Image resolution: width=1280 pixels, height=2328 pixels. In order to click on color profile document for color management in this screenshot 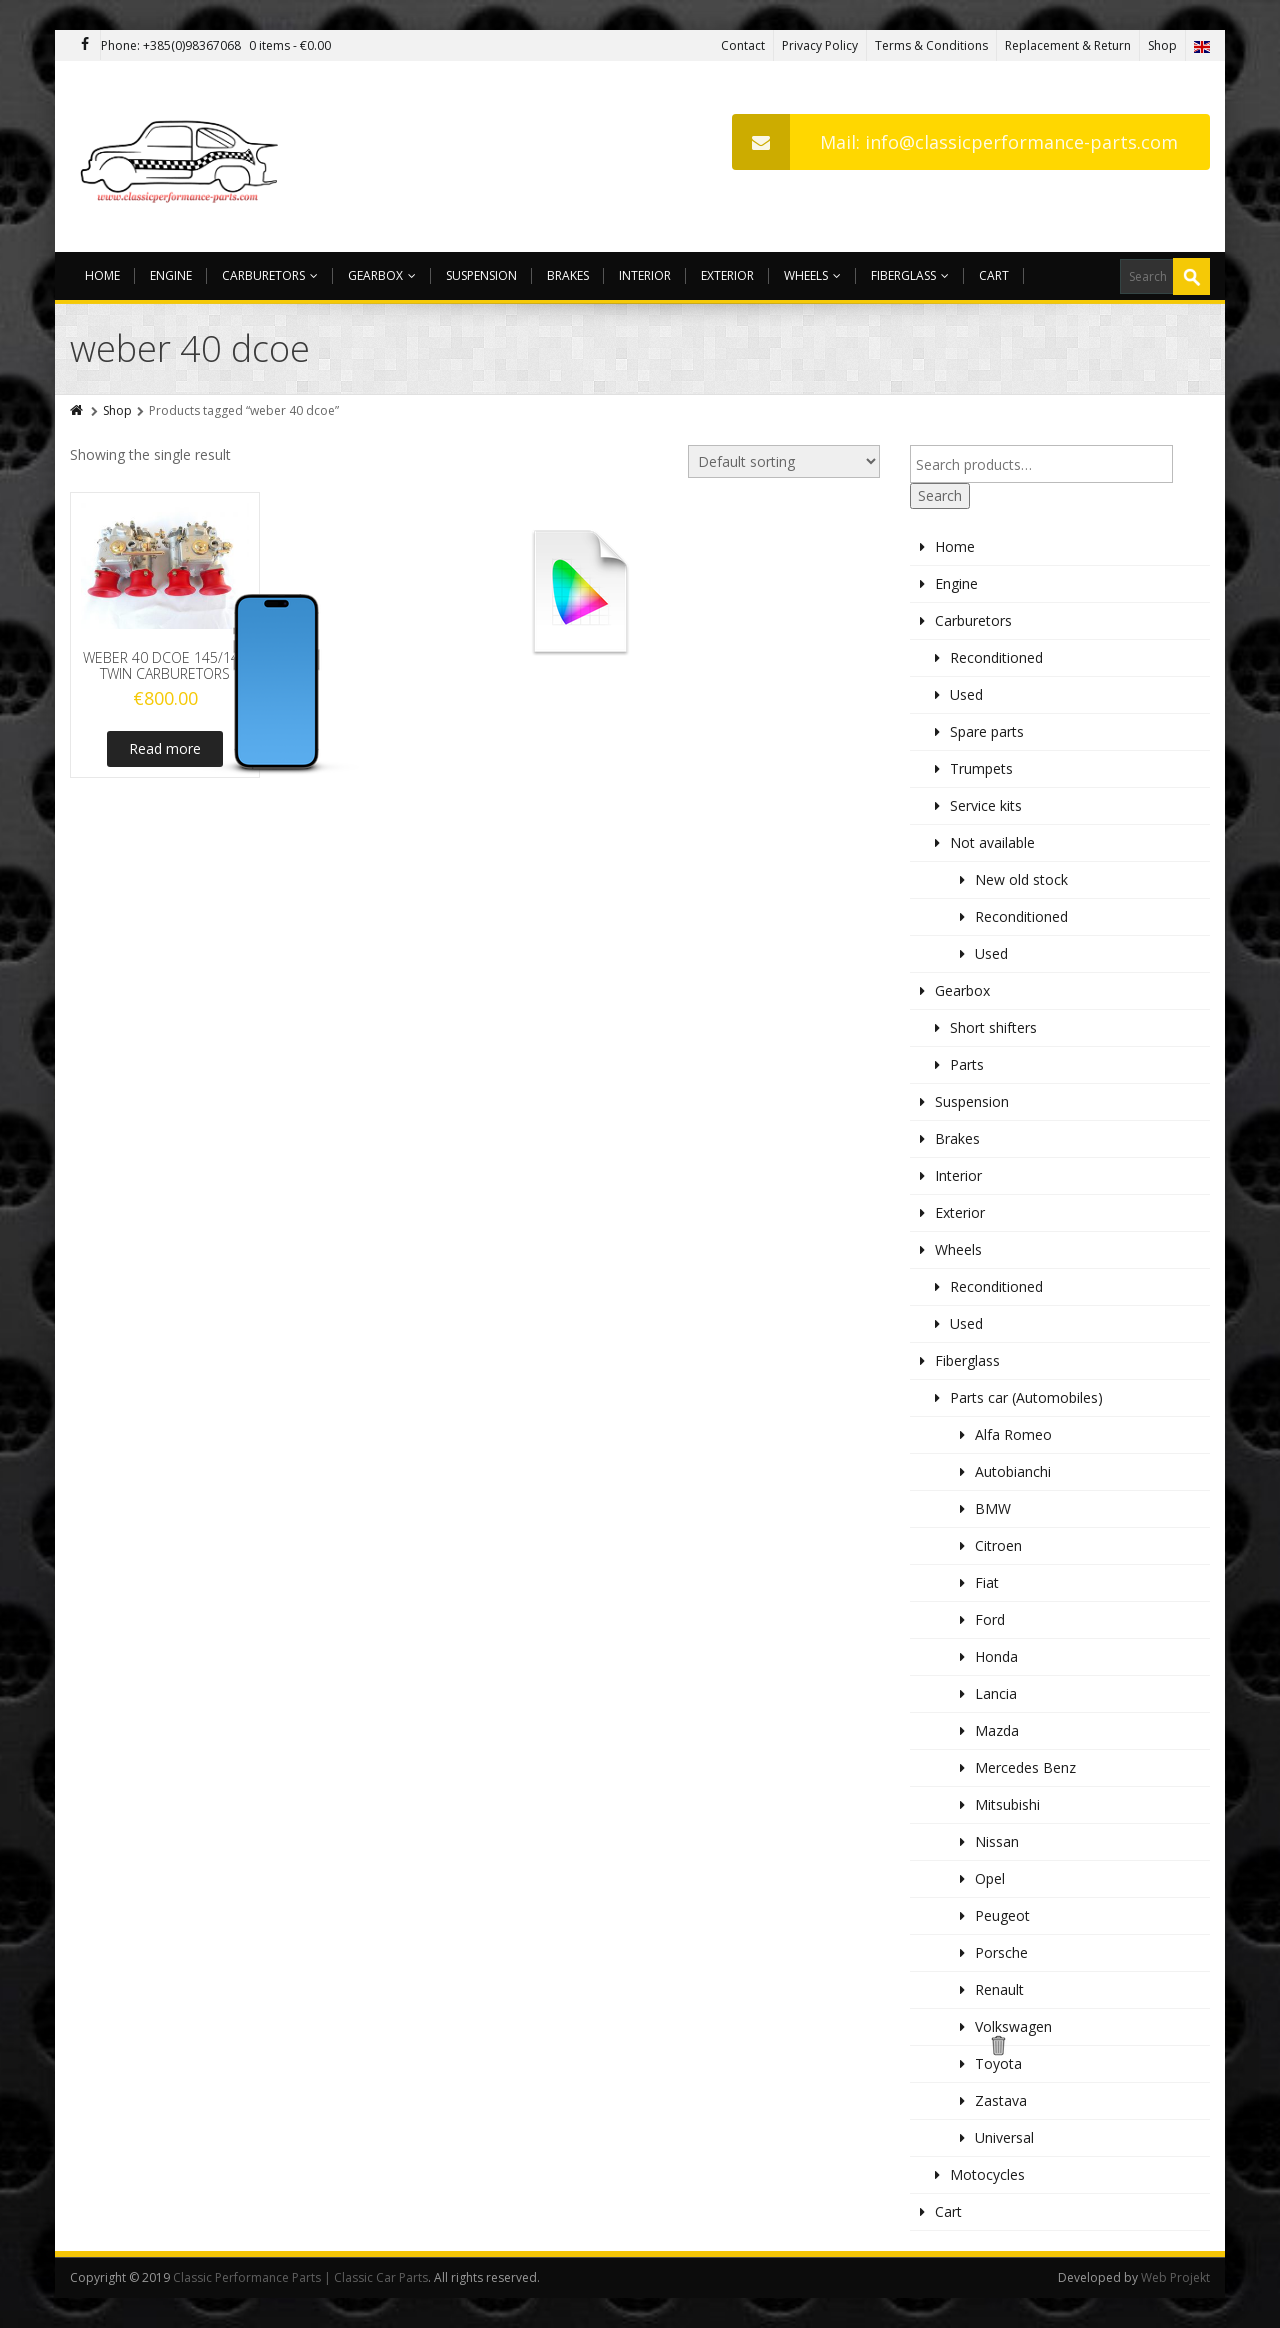, I will do `click(580, 594)`.